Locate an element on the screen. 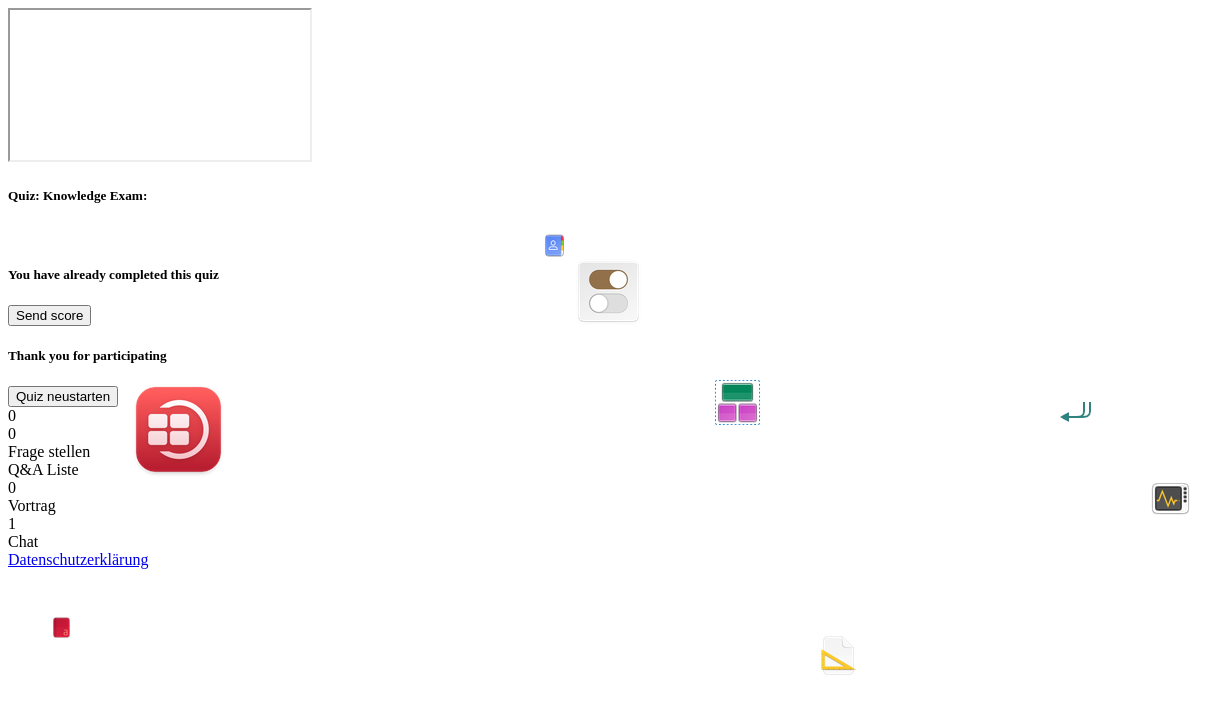 This screenshot has height=720, width=1219. reply to all recipients of an email is located at coordinates (1075, 410).